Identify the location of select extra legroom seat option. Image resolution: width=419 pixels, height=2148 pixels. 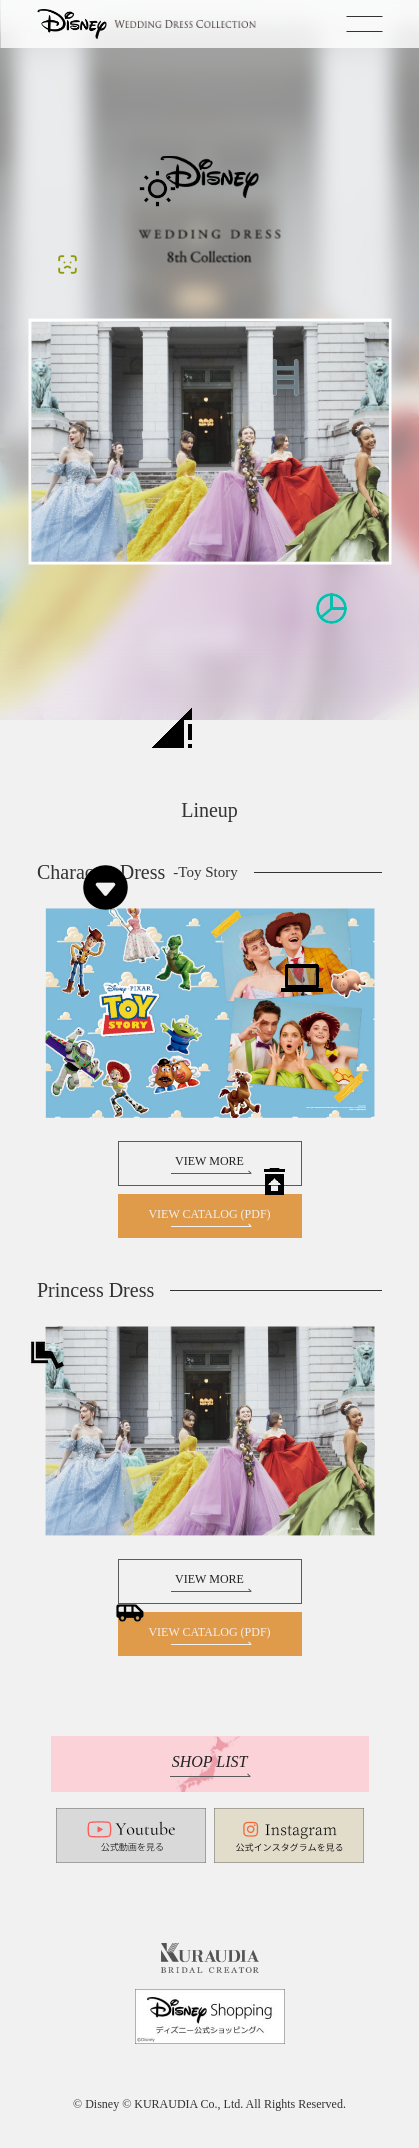
(46, 1355).